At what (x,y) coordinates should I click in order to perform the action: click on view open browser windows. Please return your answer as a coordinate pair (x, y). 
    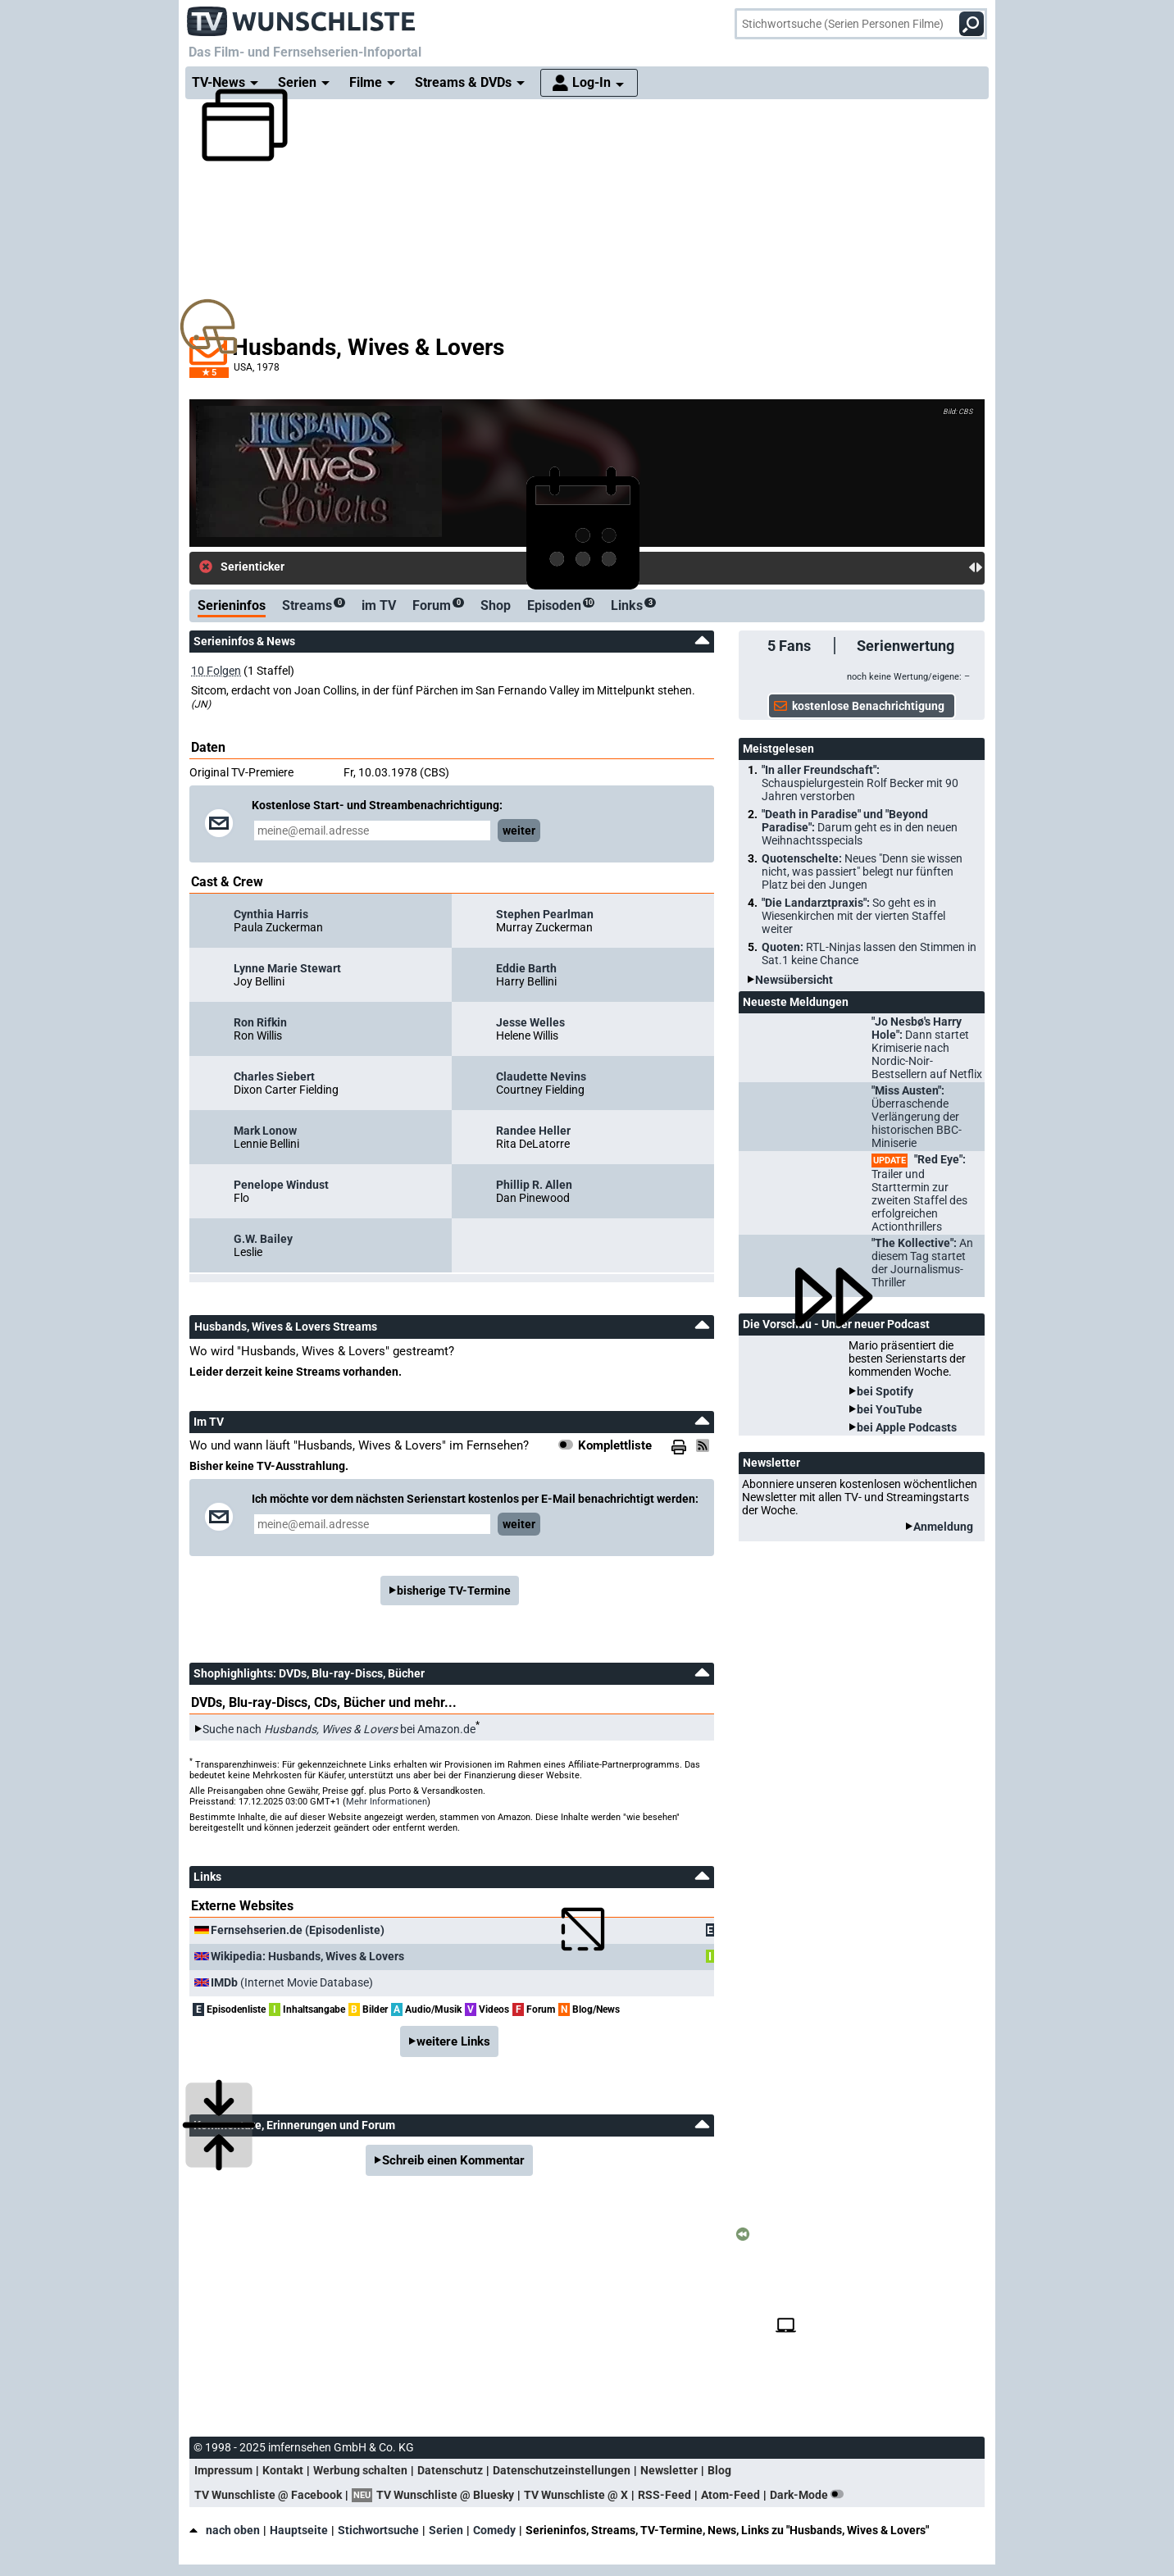
    Looking at the image, I should click on (244, 125).